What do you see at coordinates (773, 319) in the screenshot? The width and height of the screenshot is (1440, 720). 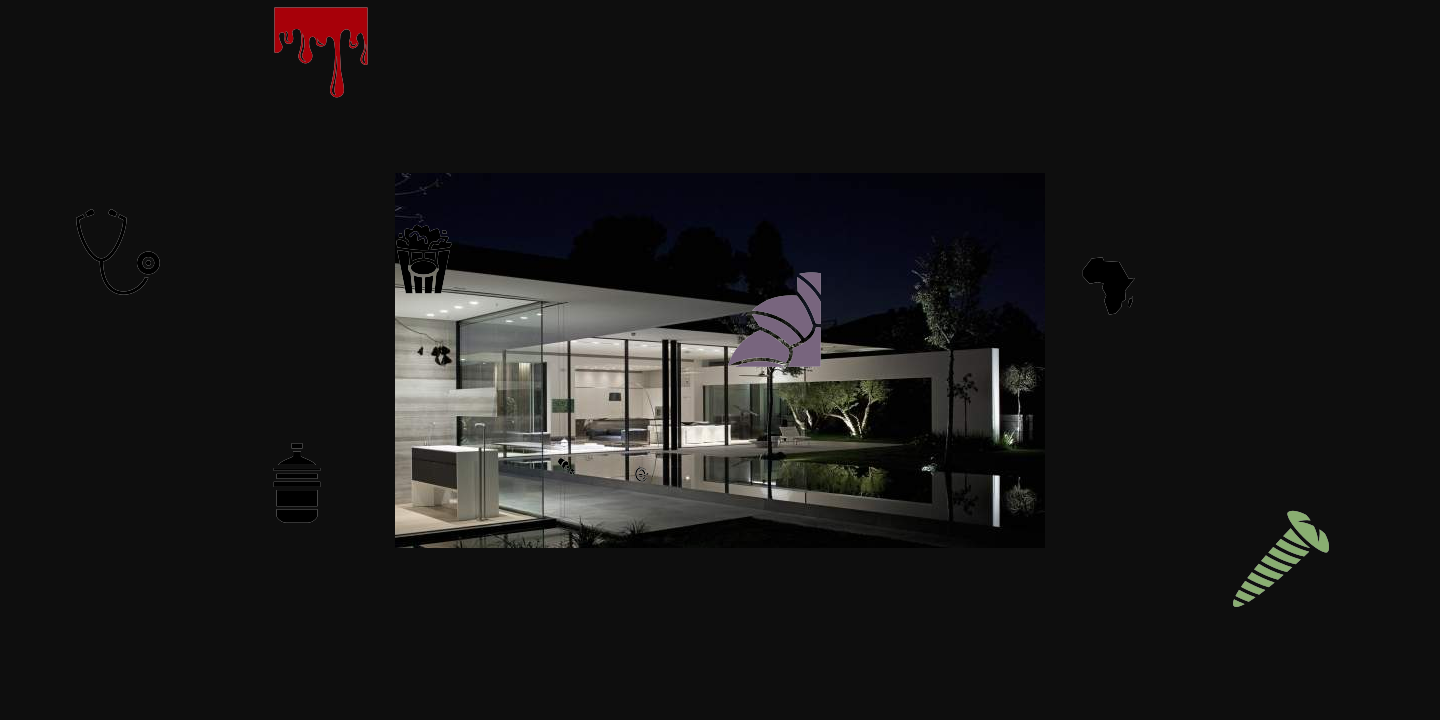 I see `select armor or scale pattern for character customization` at bounding box center [773, 319].